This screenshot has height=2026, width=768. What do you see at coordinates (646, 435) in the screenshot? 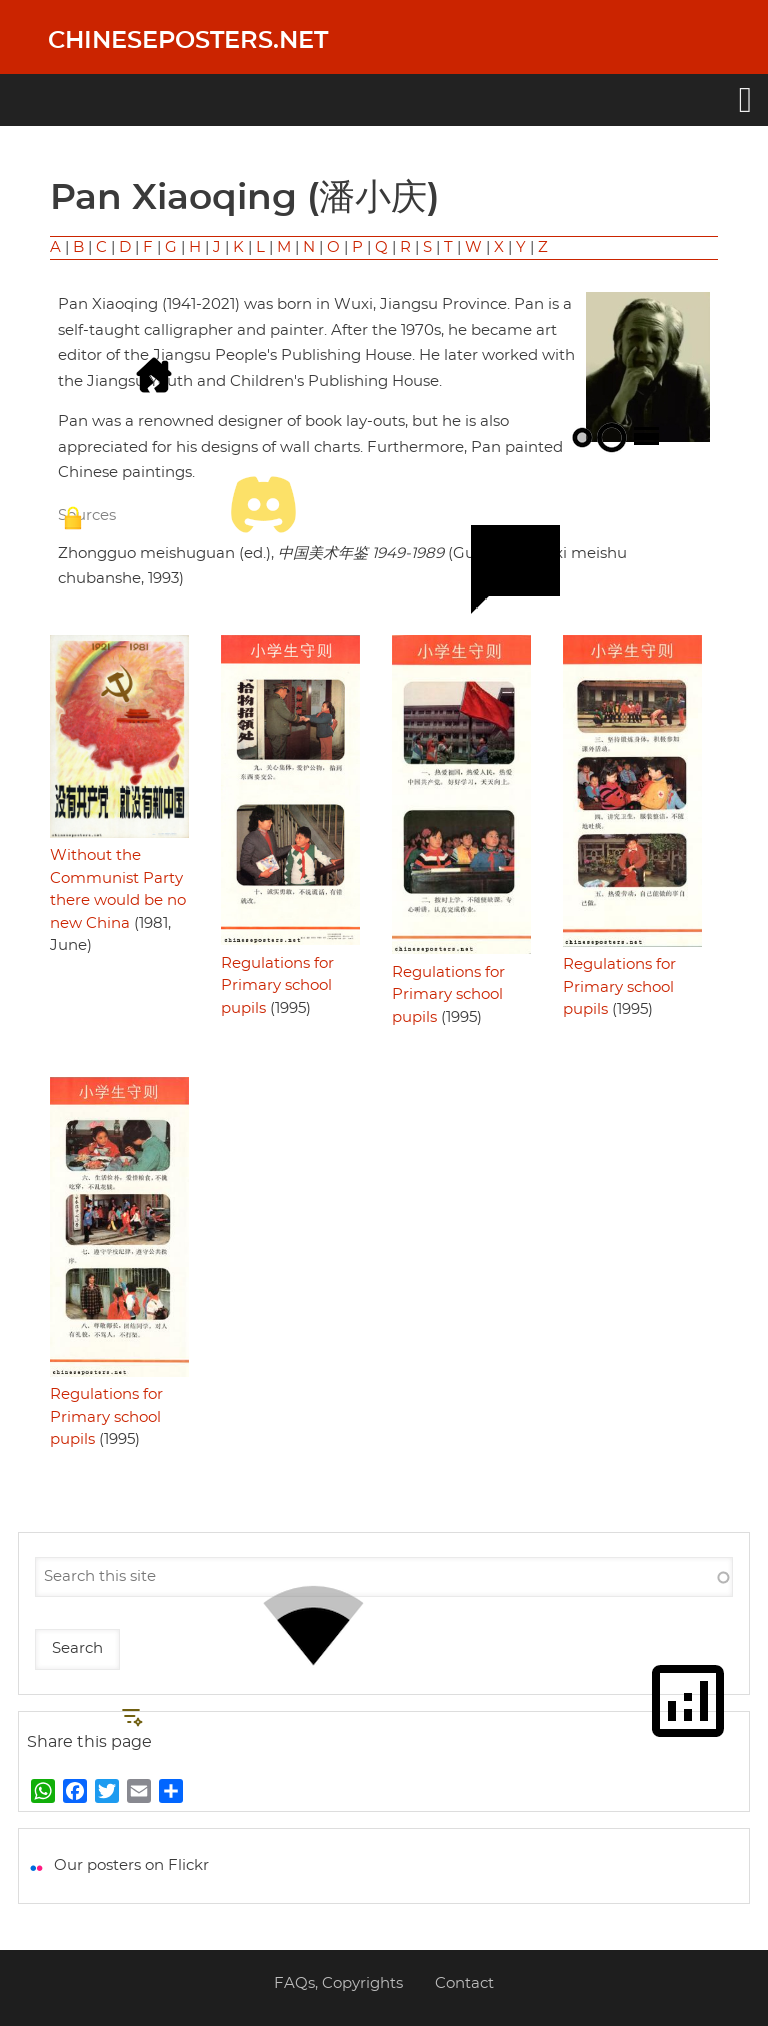
I see `switch to day view in calendar` at bounding box center [646, 435].